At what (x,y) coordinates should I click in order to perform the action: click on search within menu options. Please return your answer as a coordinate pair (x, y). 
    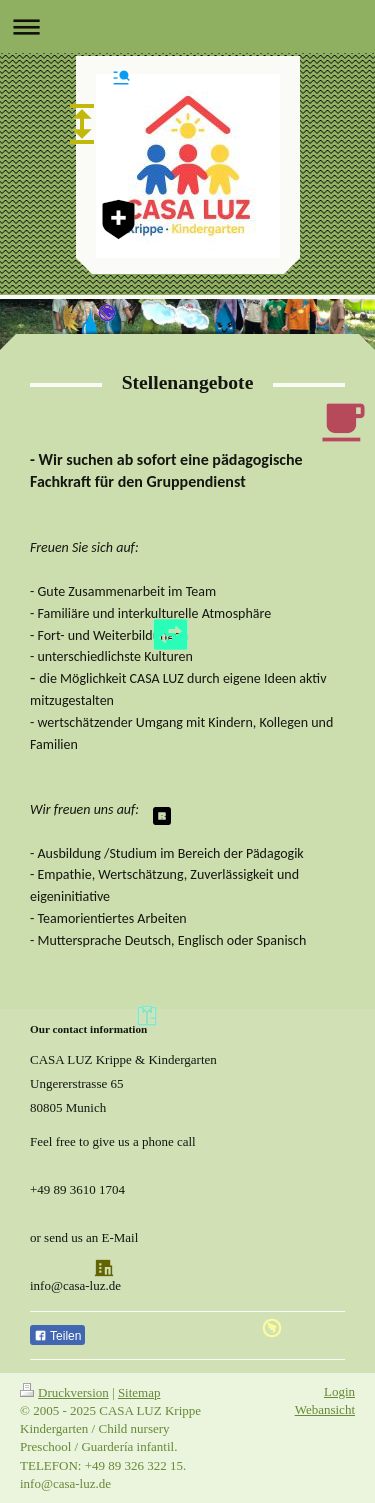
    Looking at the image, I should click on (121, 78).